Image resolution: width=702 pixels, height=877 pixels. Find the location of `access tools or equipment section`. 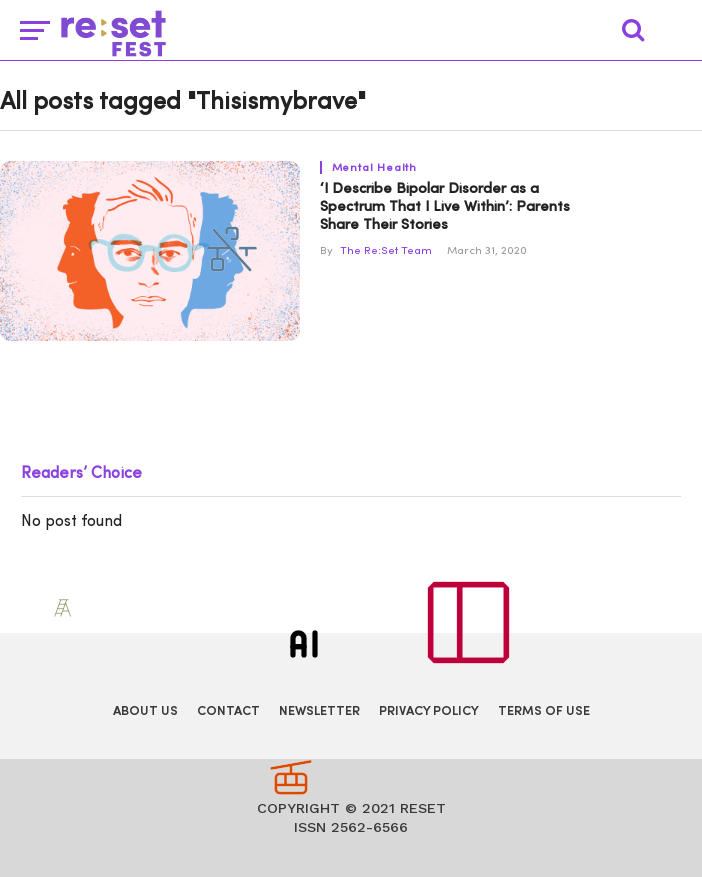

access tools or equipment section is located at coordinates (63, 608).